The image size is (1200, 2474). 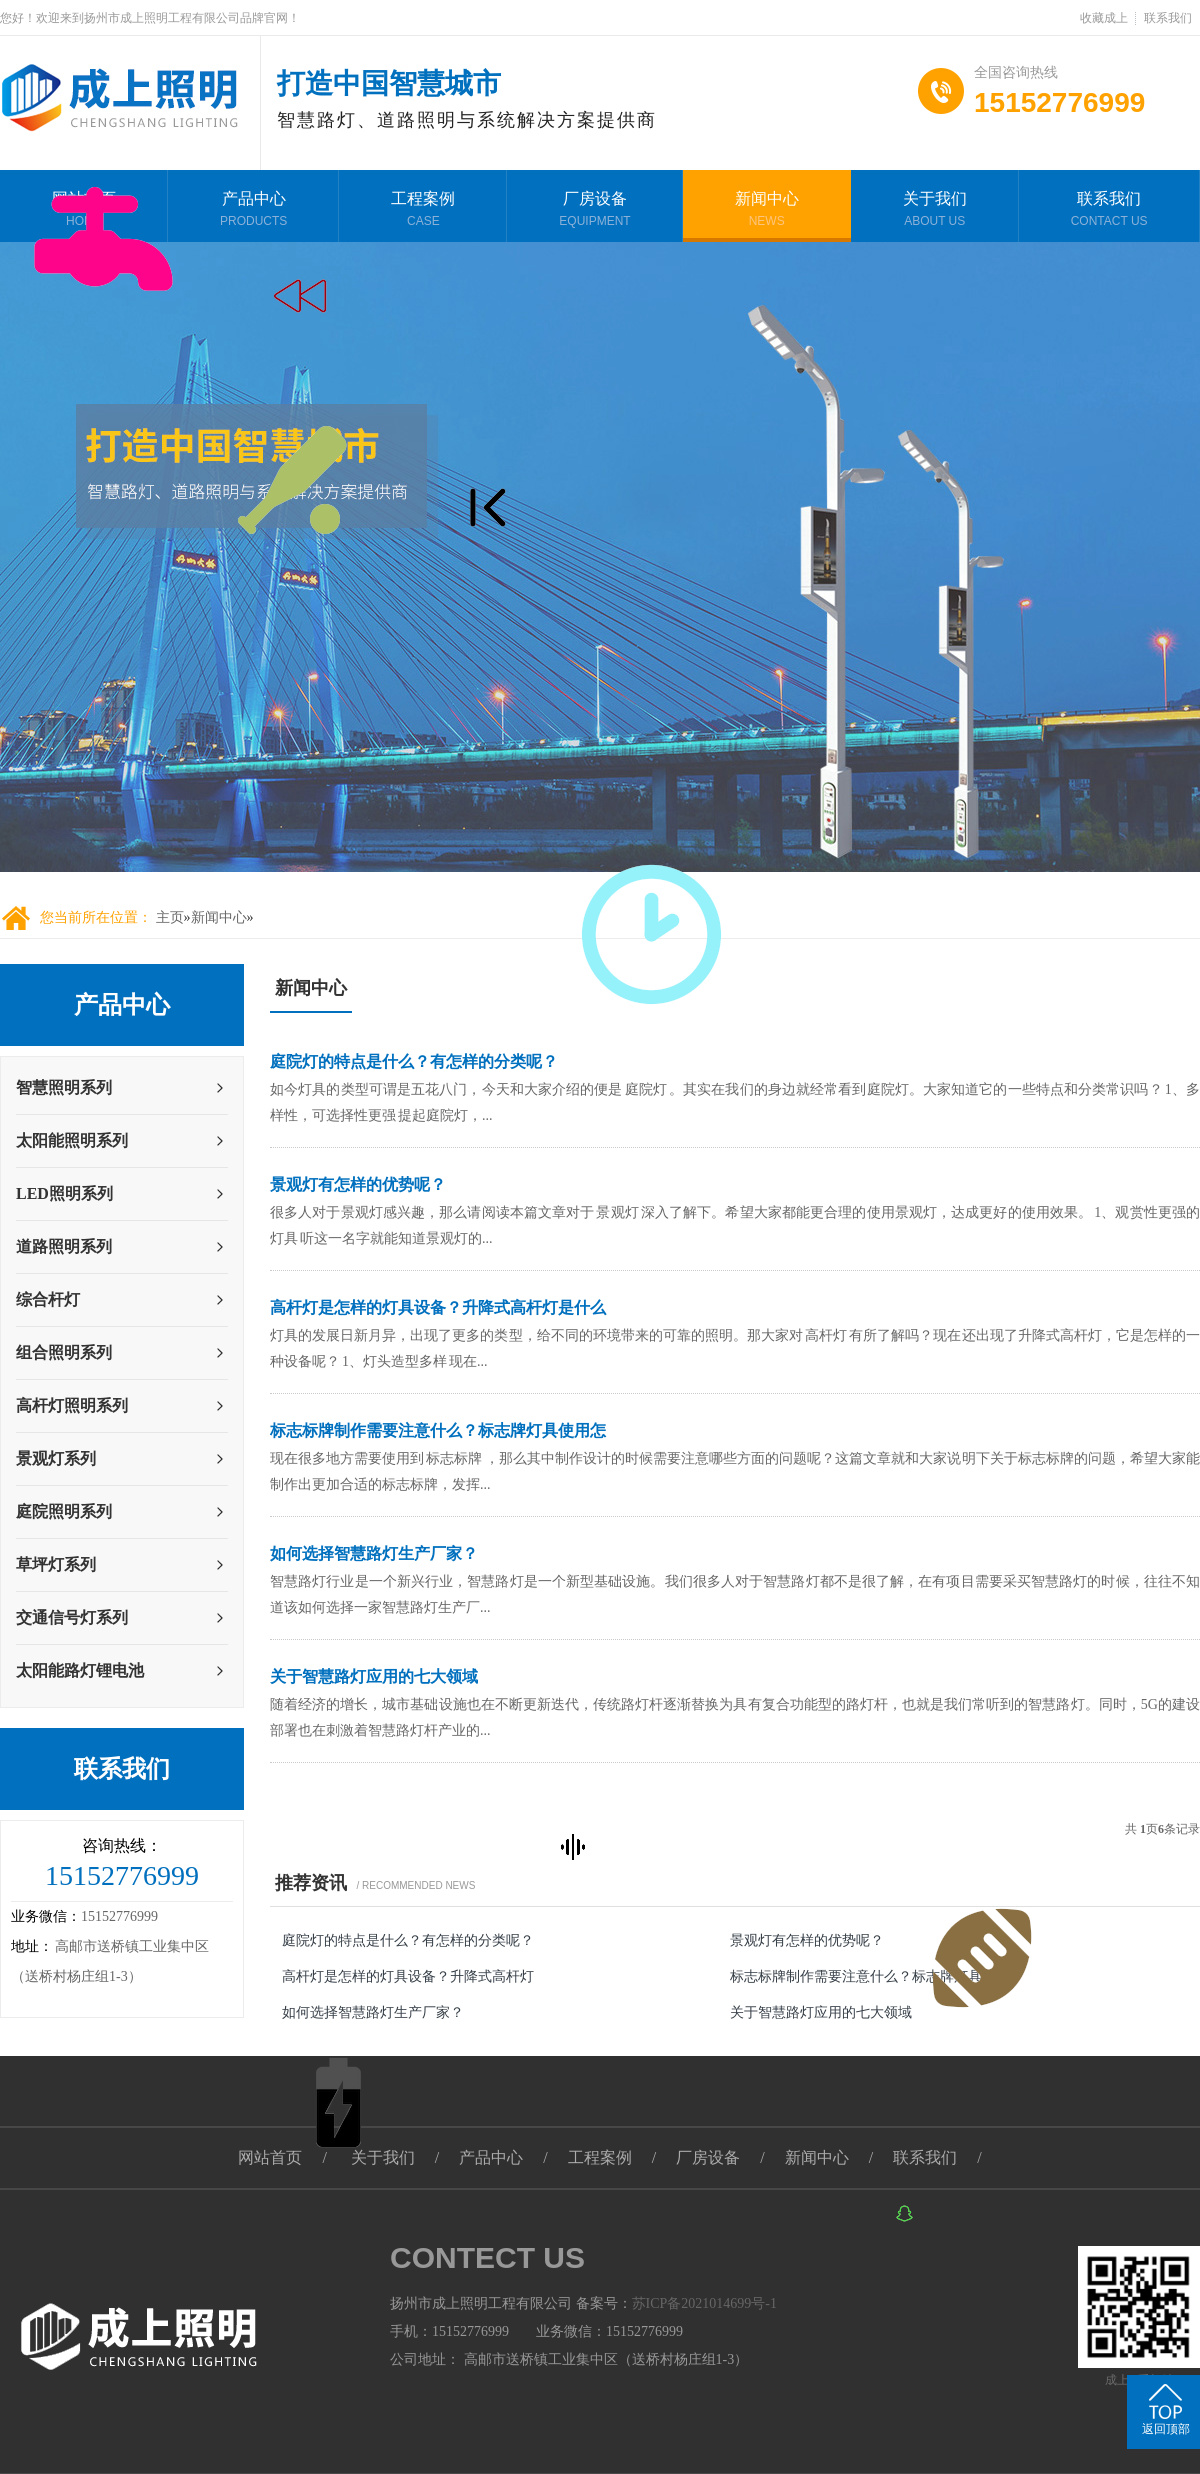 I want to click on open snapchat app, so click(x=904, y=2213).